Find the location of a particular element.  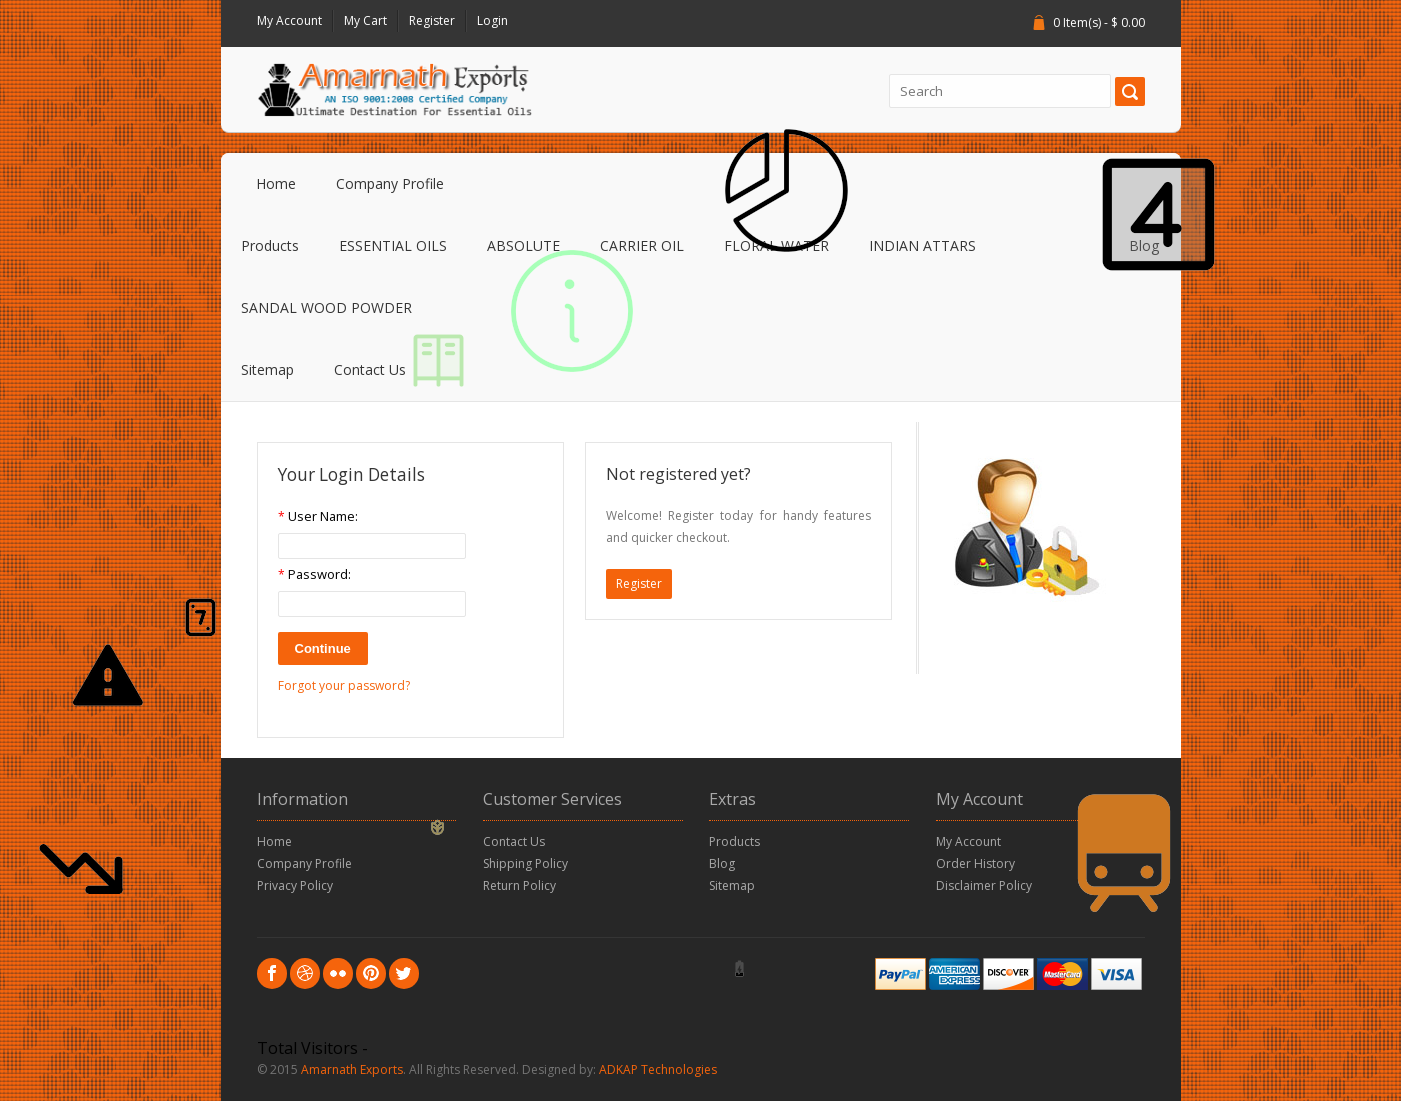

view a segment of analytics data is located at coordinates (786, 190).